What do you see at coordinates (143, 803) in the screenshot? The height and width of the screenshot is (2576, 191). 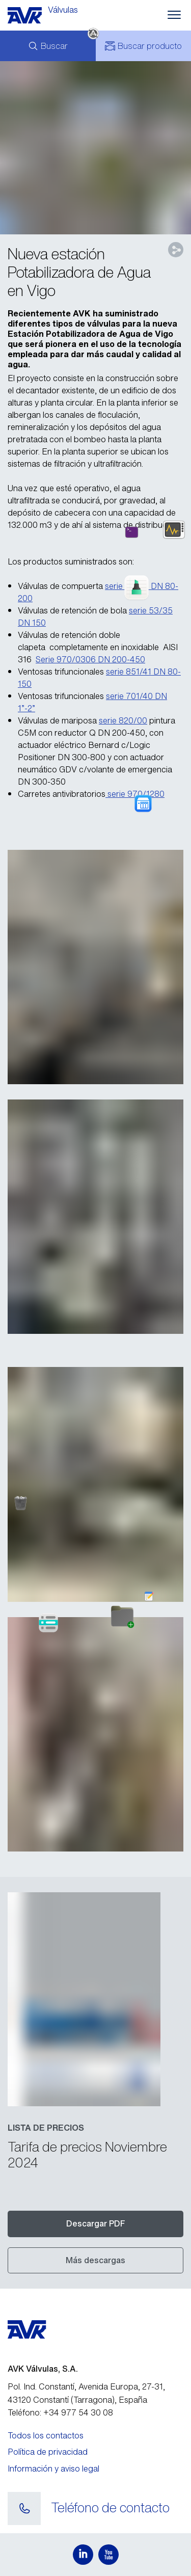 I see `open synology nas management app` at bounding box center [143, 803].